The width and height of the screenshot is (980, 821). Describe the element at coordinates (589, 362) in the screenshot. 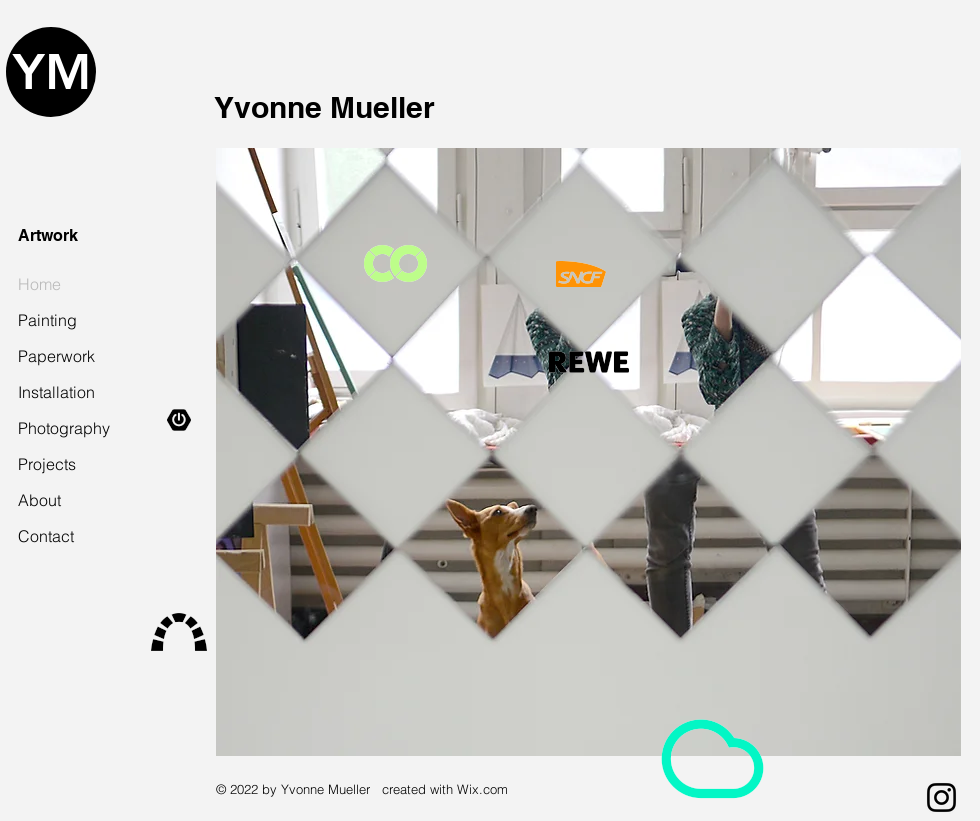

I see `open the REWE grocery store app` at that location.